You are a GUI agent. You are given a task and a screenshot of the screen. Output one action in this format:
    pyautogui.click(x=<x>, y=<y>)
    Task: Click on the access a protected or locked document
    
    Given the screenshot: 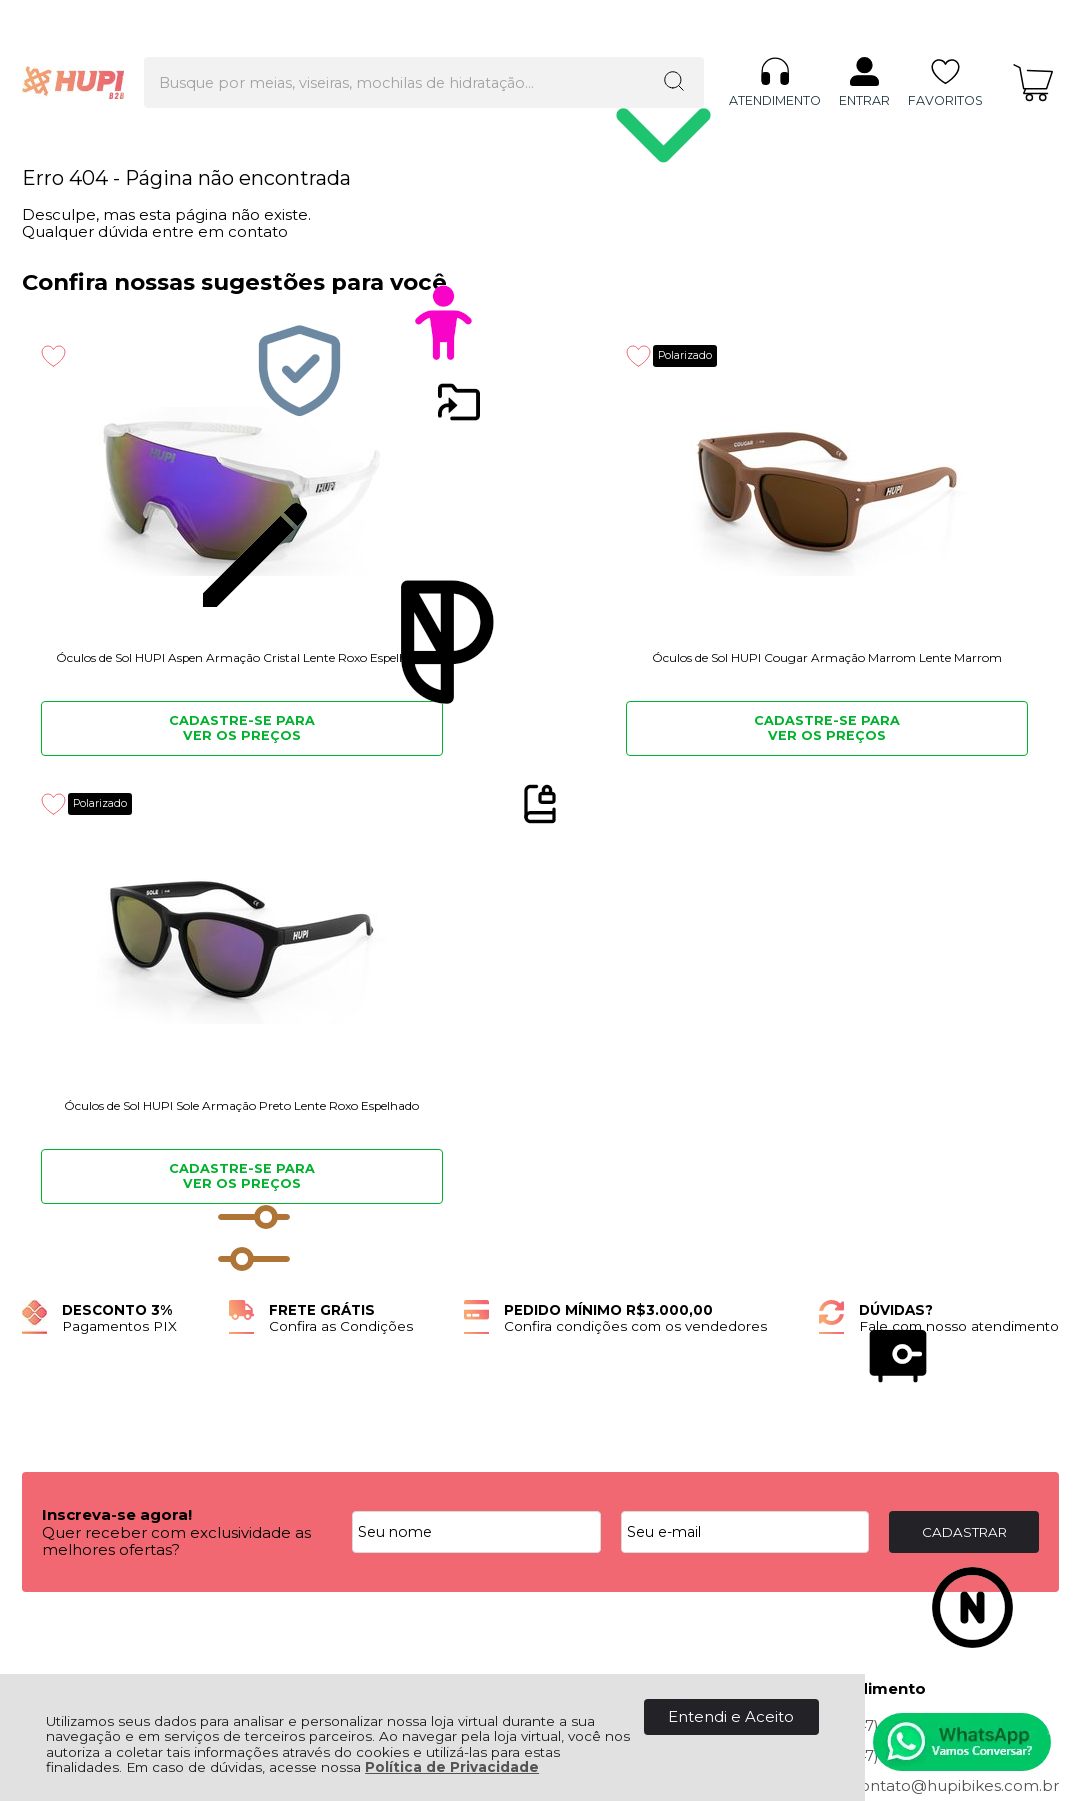 What is the action you would take?
    pyautogui.click(x=540, y=804)
    